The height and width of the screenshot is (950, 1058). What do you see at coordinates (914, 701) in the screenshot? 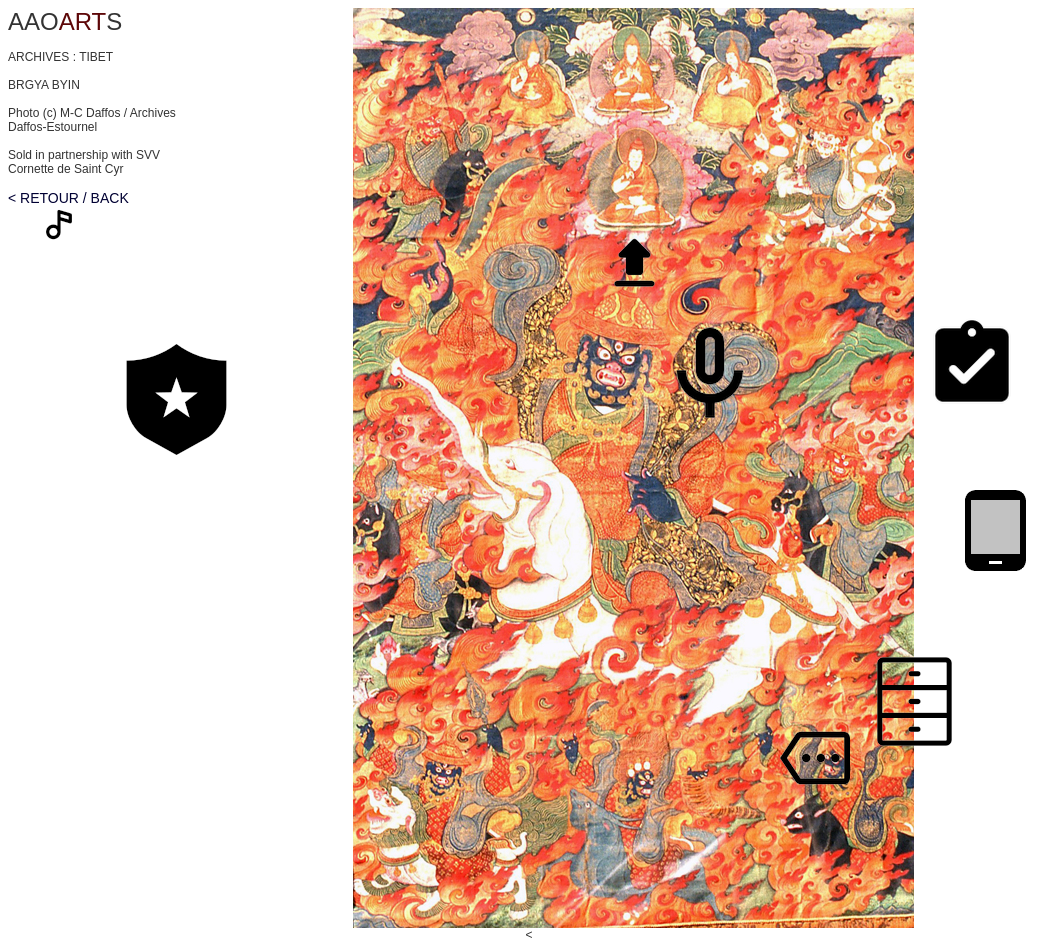
I see `access storage or file organization` at bounding box center [914, 701].